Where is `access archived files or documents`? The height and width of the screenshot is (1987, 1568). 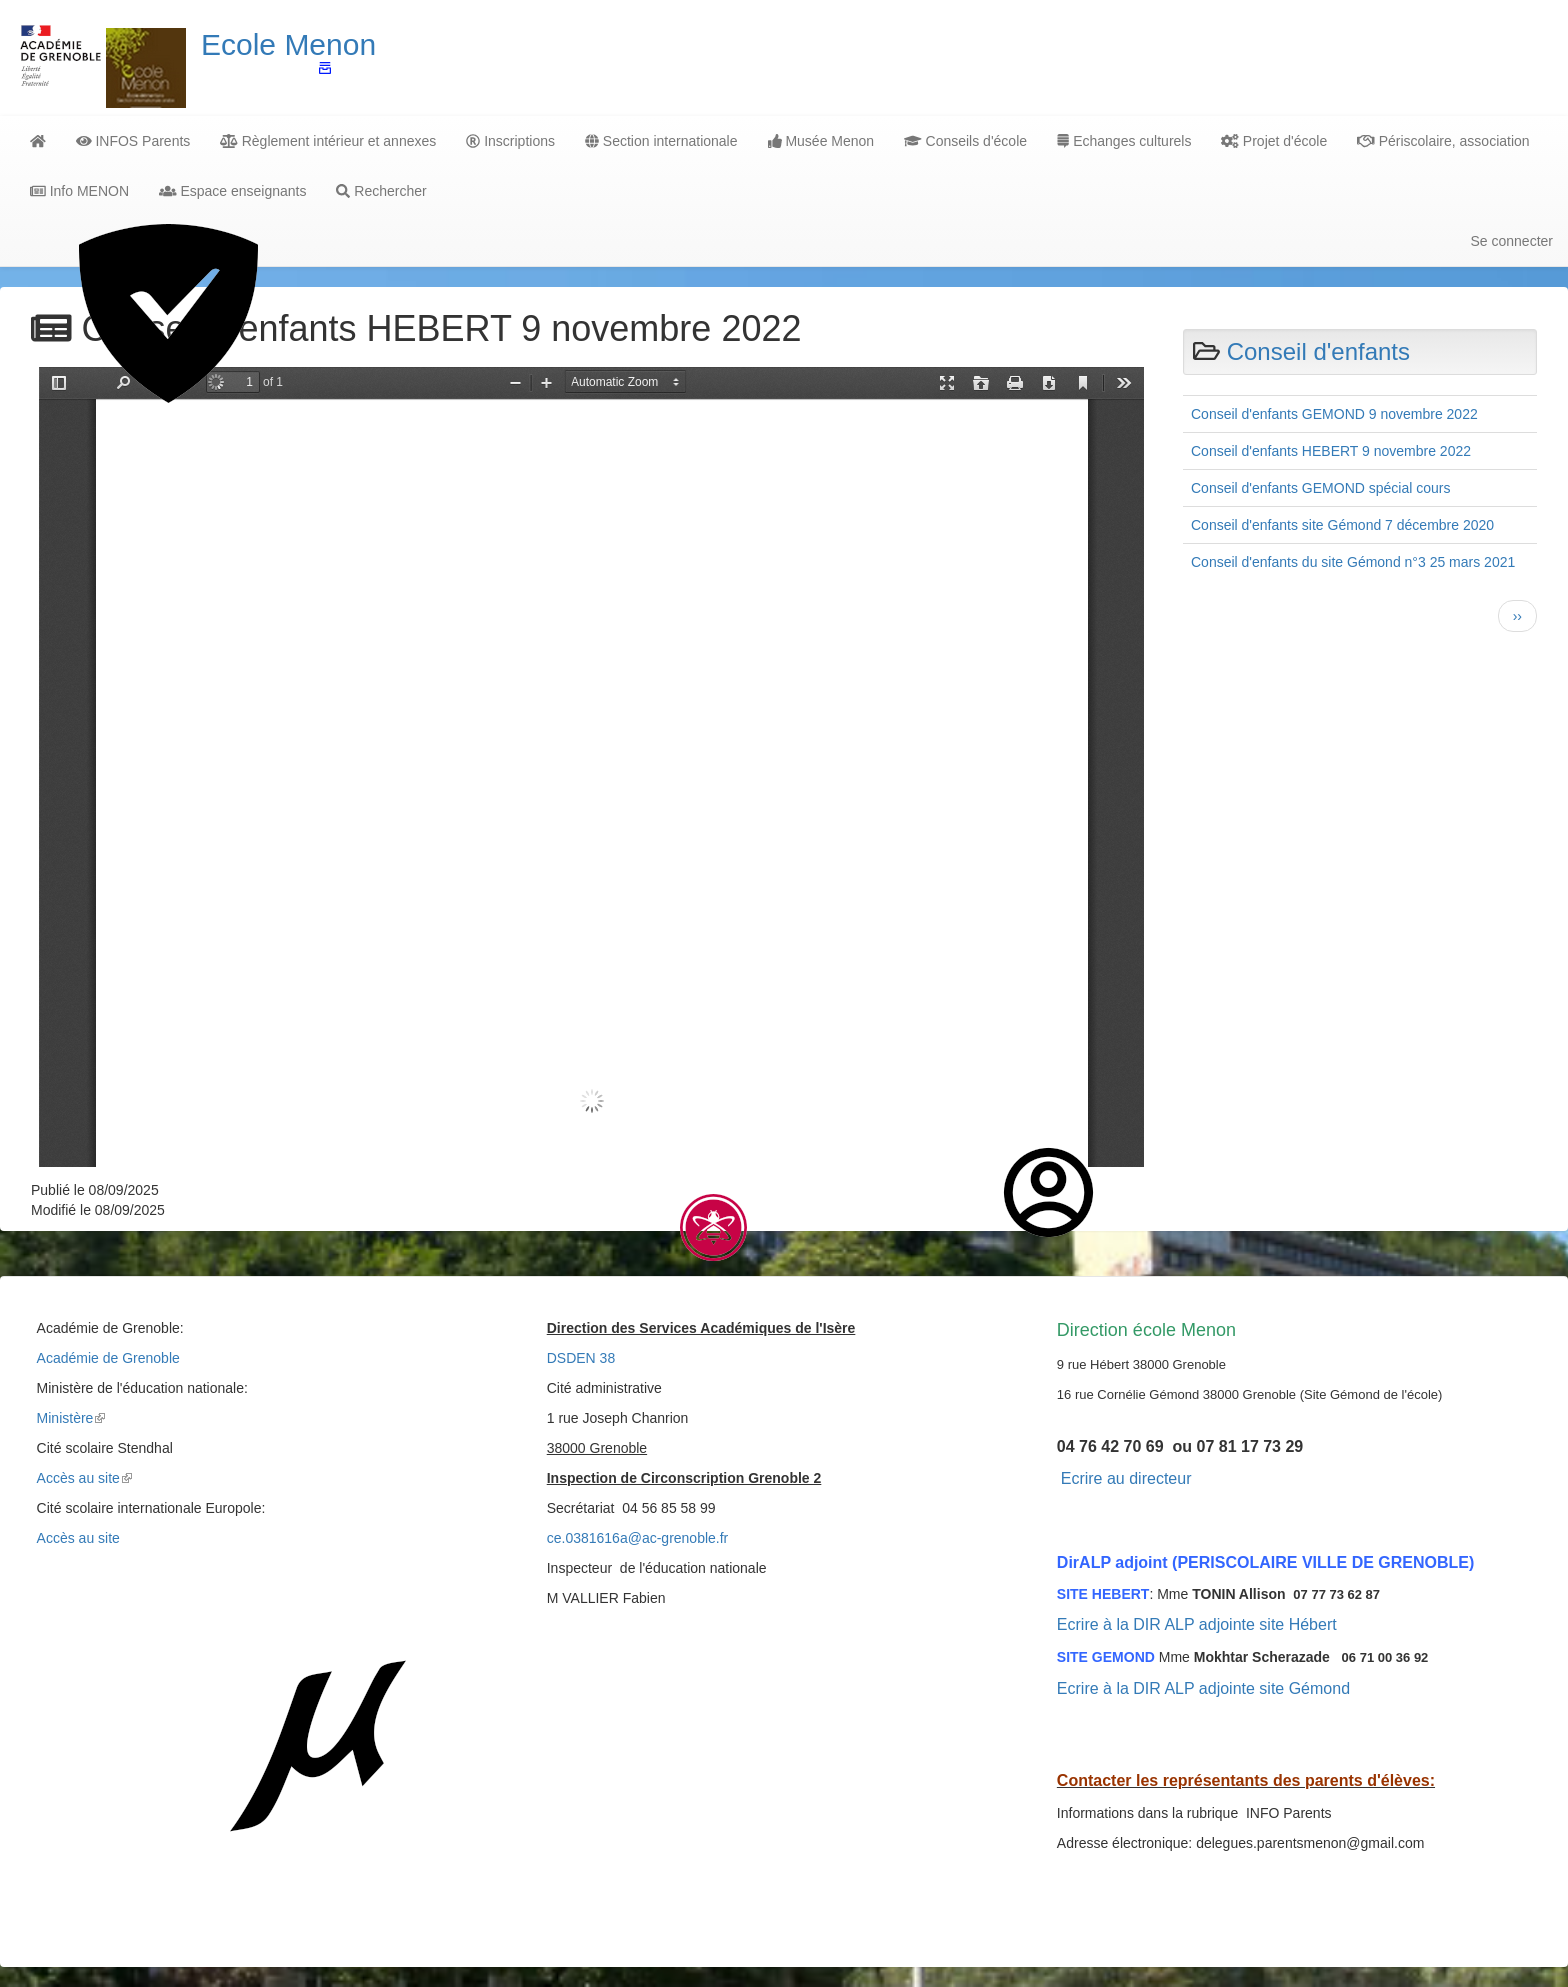 access archived files or documents is located at coordinates (325, 68).